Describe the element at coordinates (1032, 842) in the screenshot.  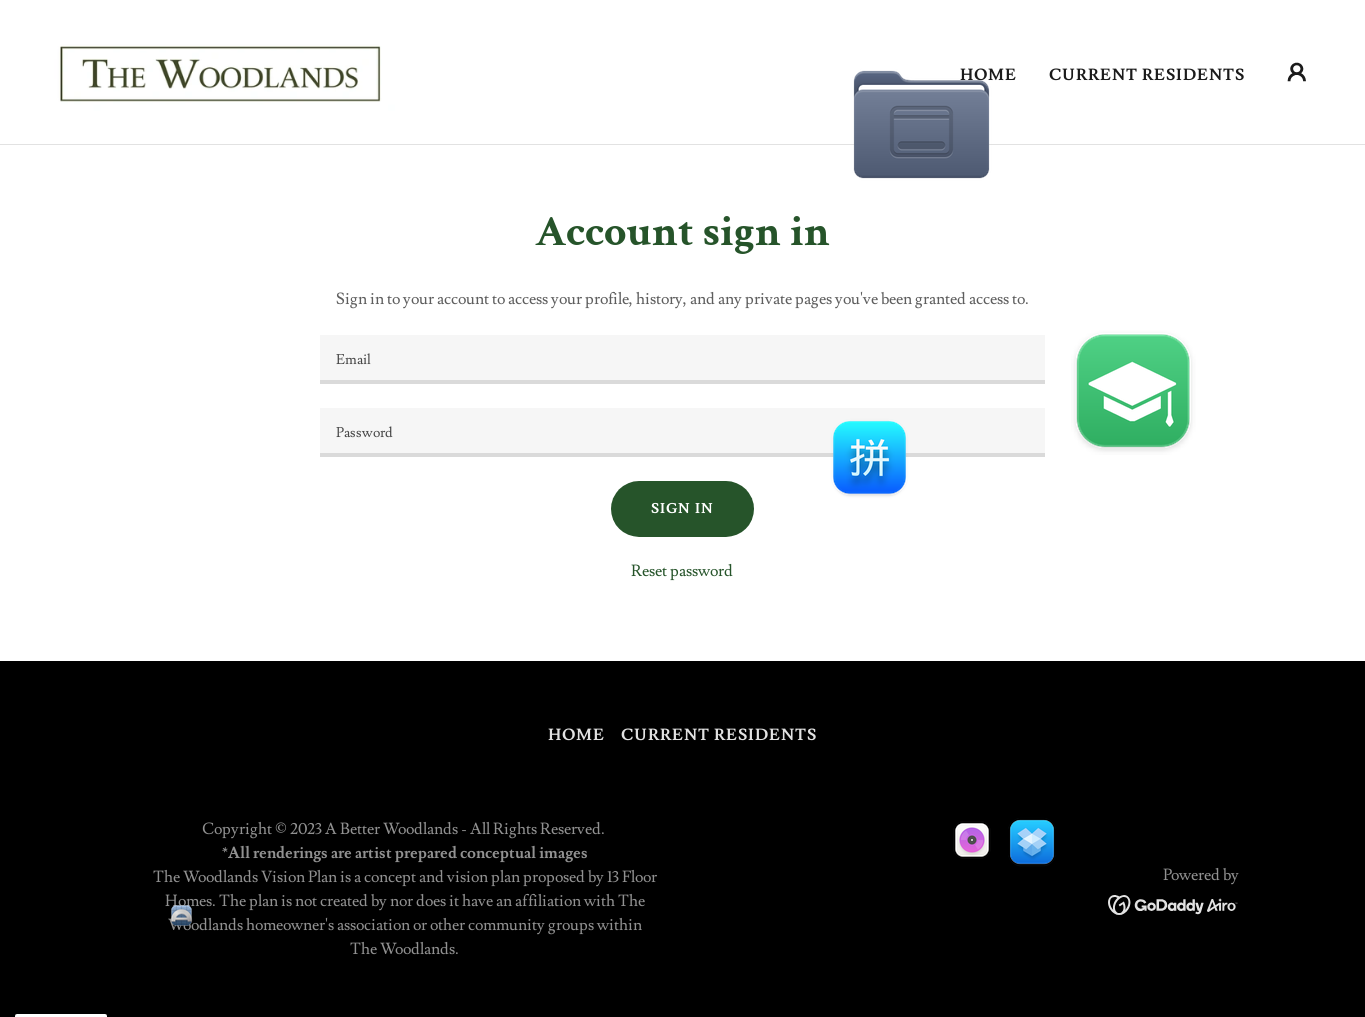
I see `open dropbox app` at that location.